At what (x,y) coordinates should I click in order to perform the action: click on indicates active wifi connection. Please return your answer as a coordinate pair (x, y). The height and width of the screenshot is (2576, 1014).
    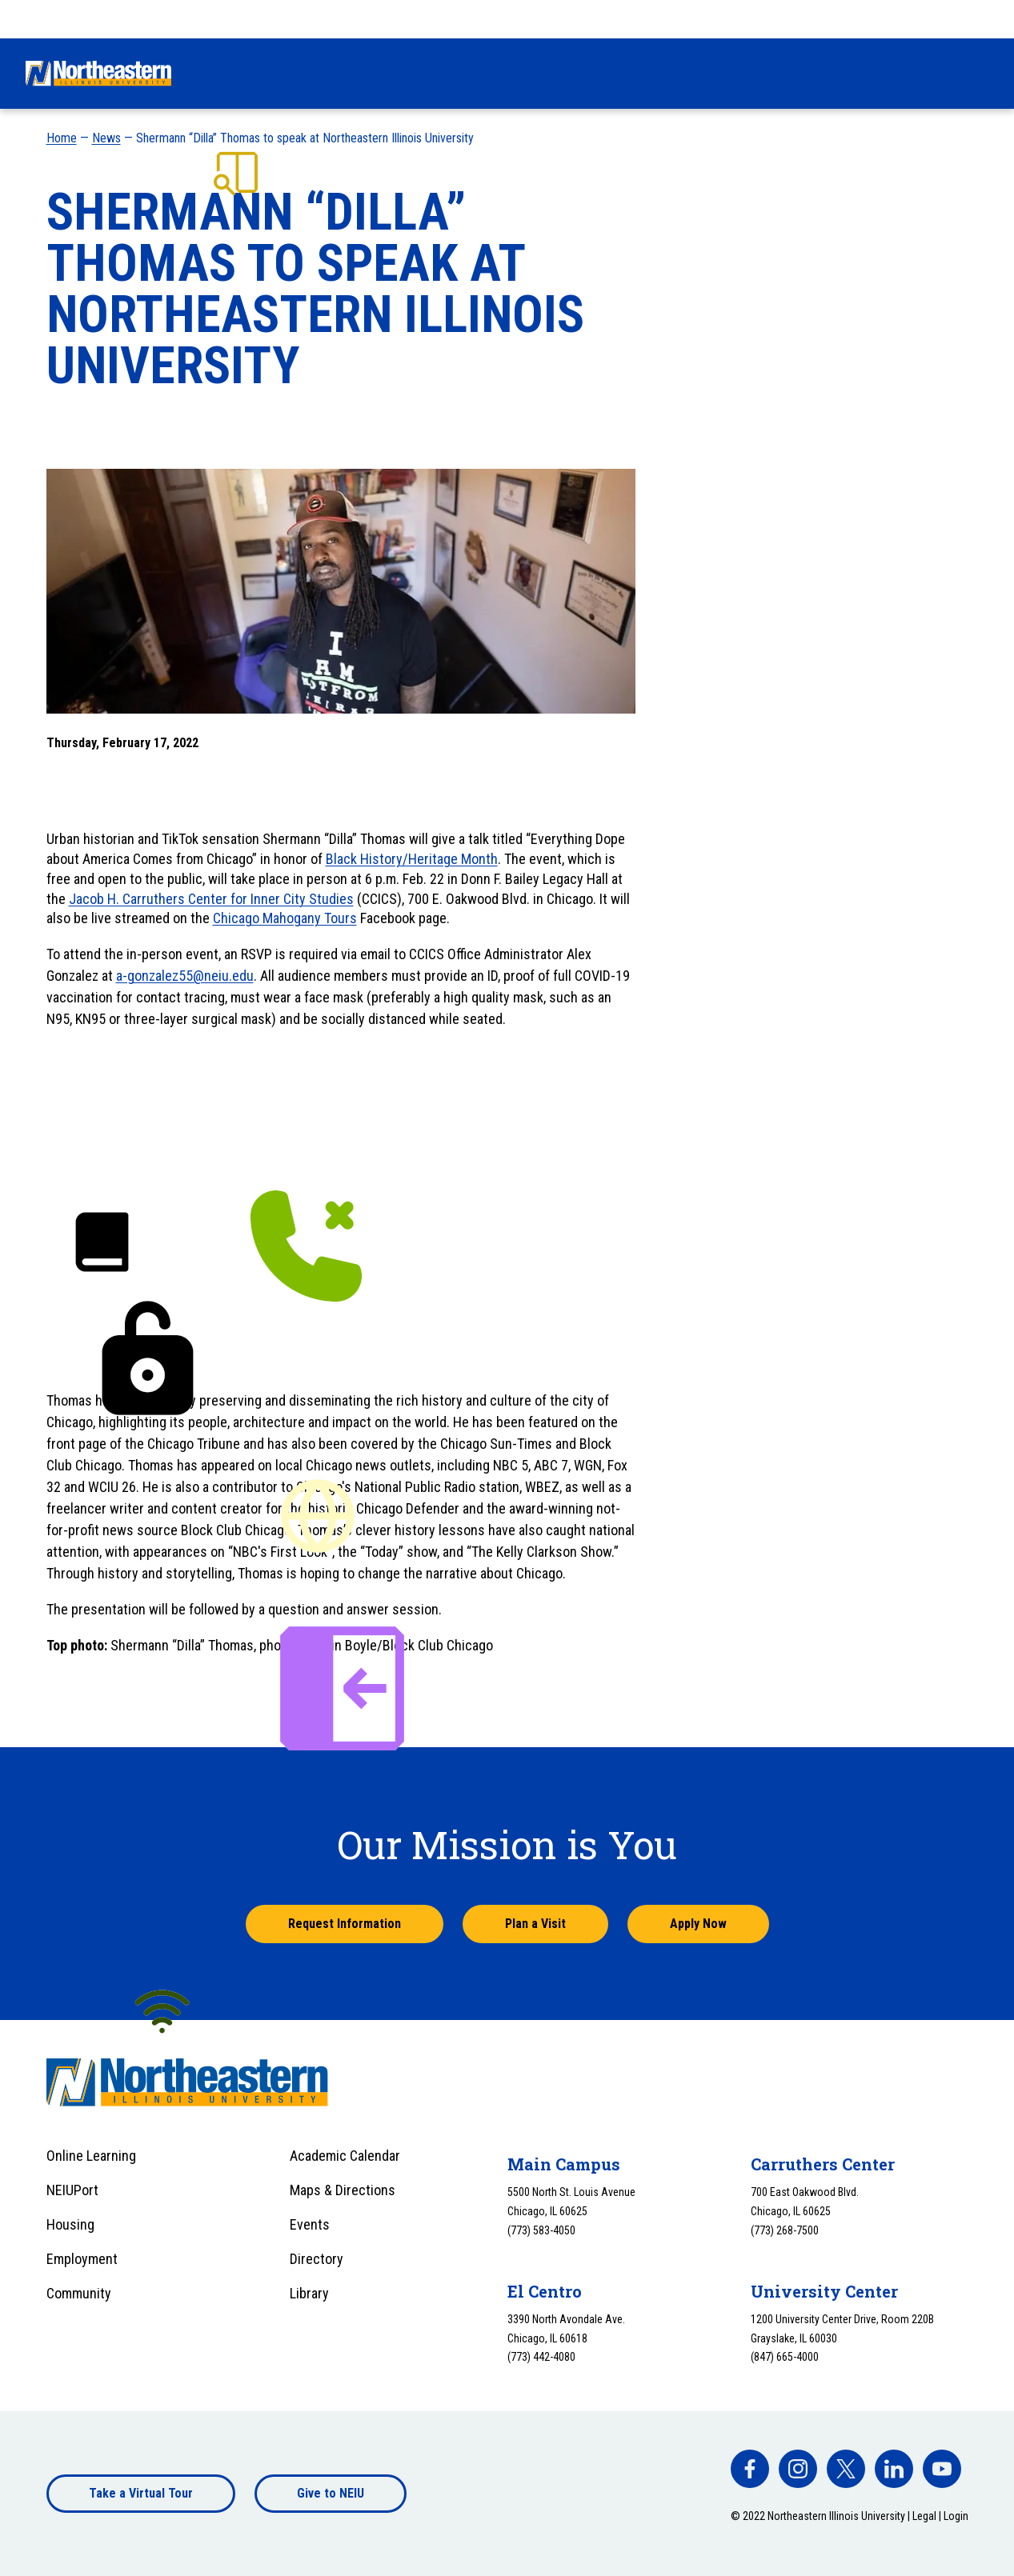
    Looking at the image, I should click on (162, 2011).